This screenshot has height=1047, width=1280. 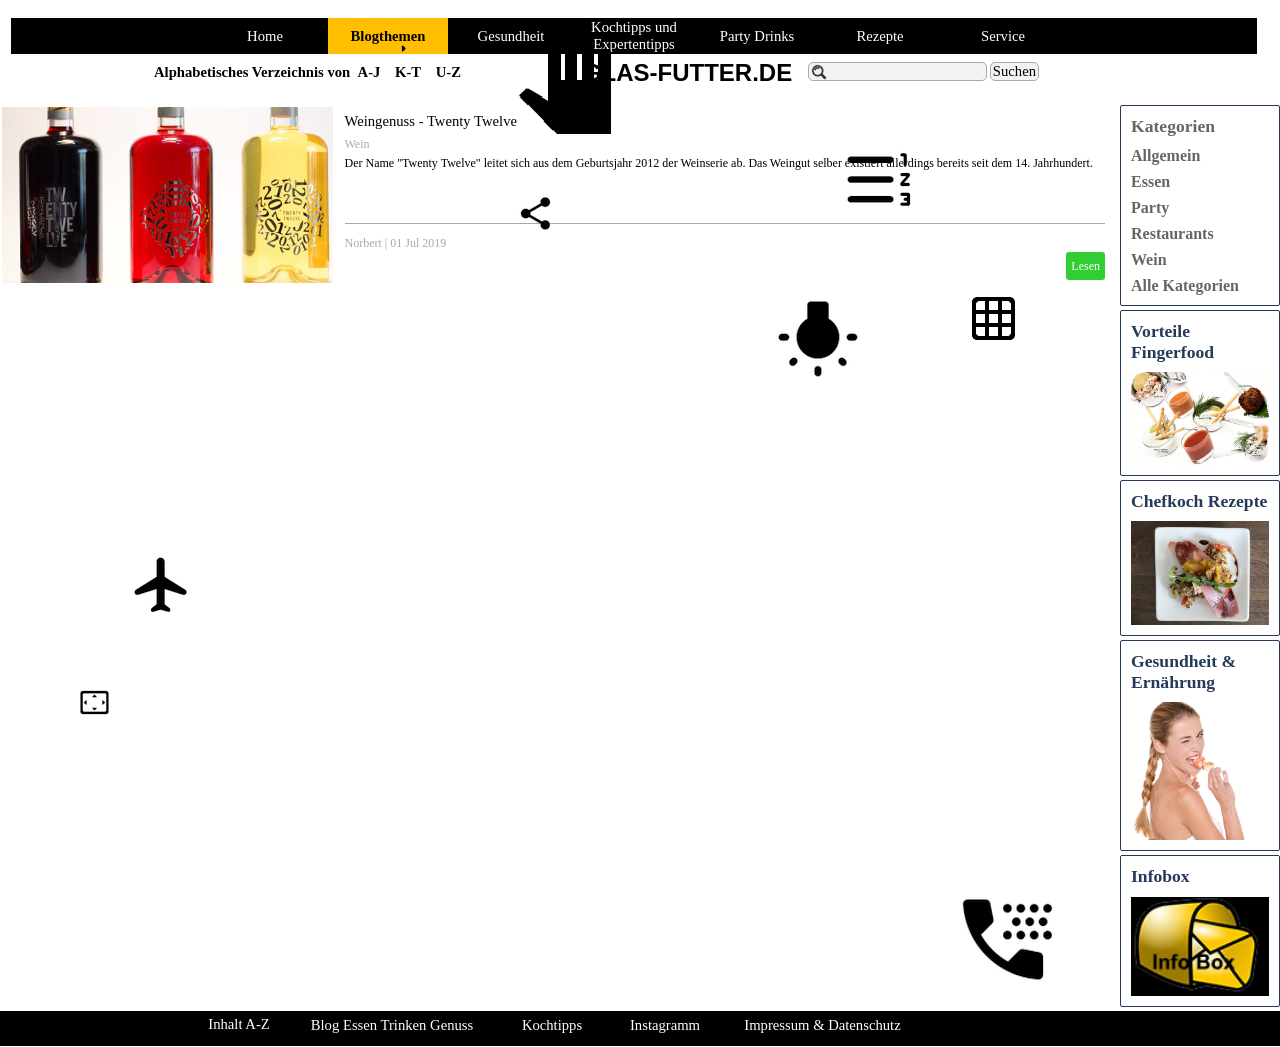 What do you see at coordinates (565, 84) in the screenshot?
I see `stop or pause an action` at bounding box center [565, 84].